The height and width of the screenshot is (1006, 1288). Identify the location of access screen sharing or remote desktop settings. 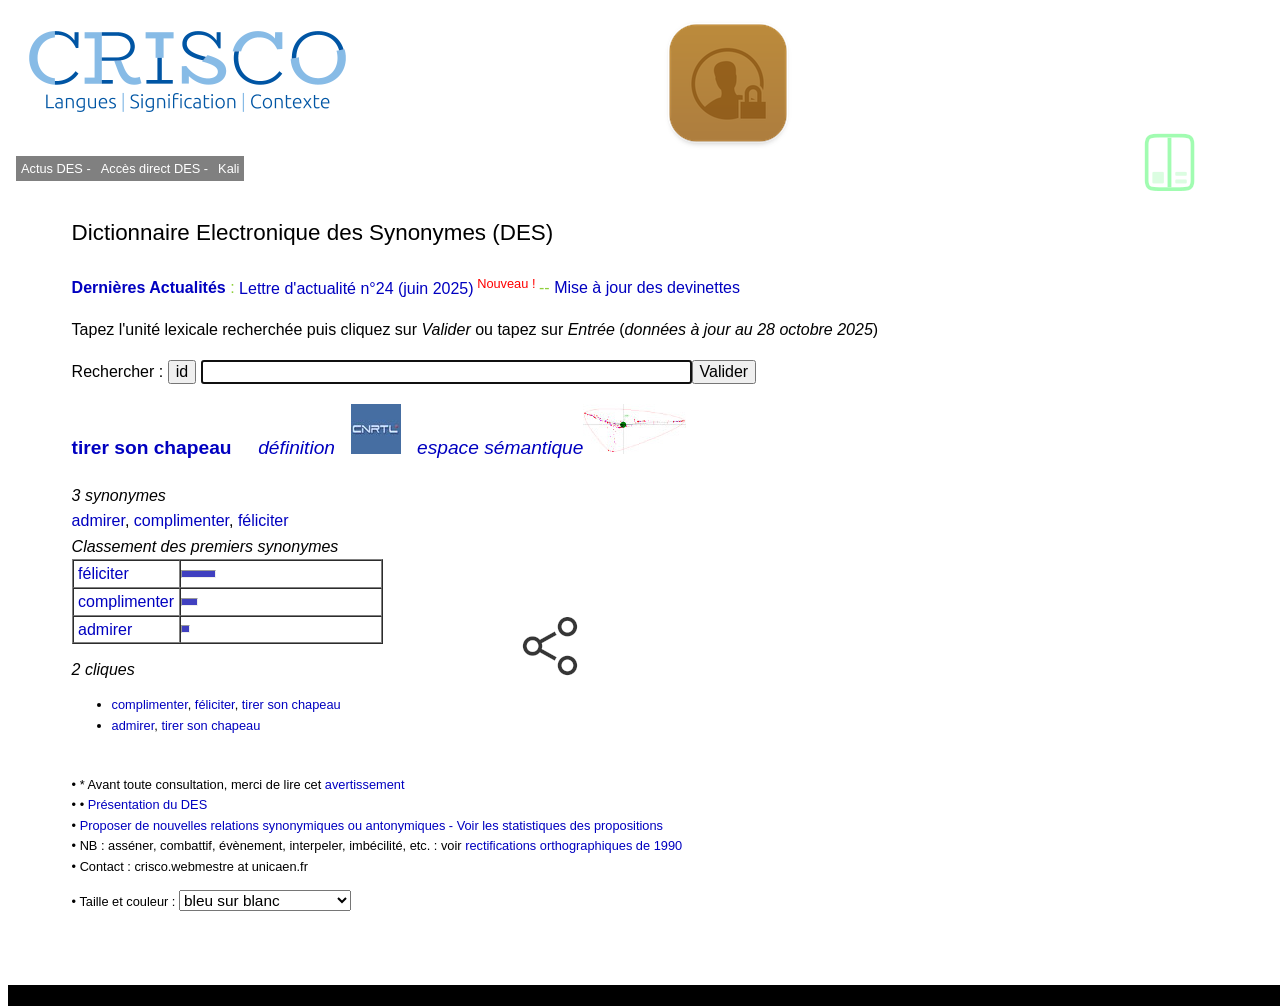
(550, 648).